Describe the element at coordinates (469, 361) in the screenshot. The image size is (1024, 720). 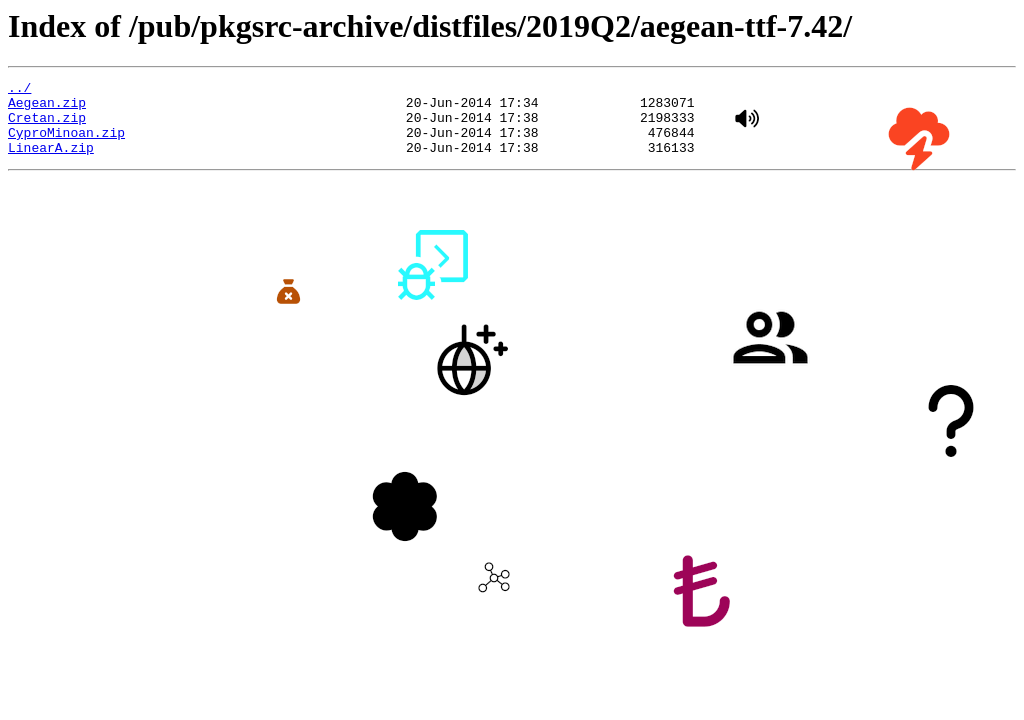
I see `access party or event mode` at that location.